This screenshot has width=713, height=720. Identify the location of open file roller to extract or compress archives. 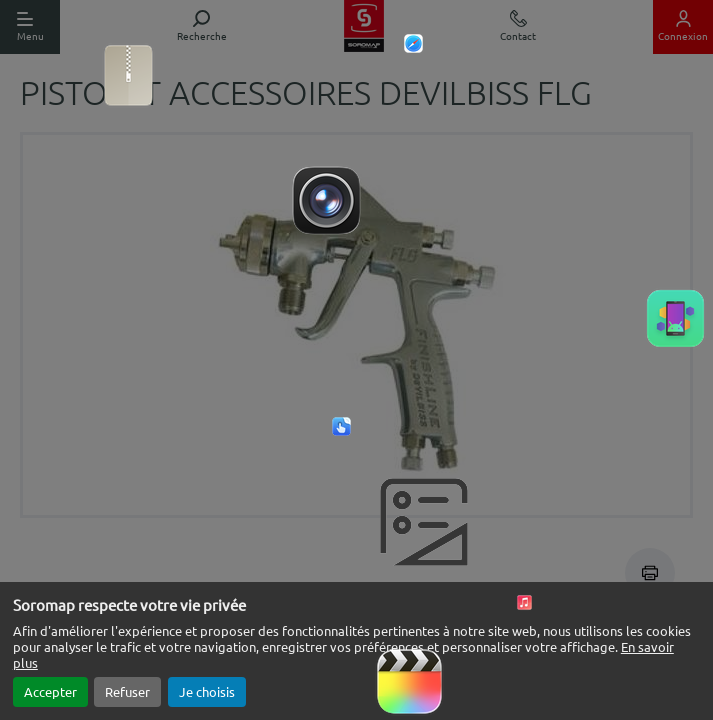
(128, 75).